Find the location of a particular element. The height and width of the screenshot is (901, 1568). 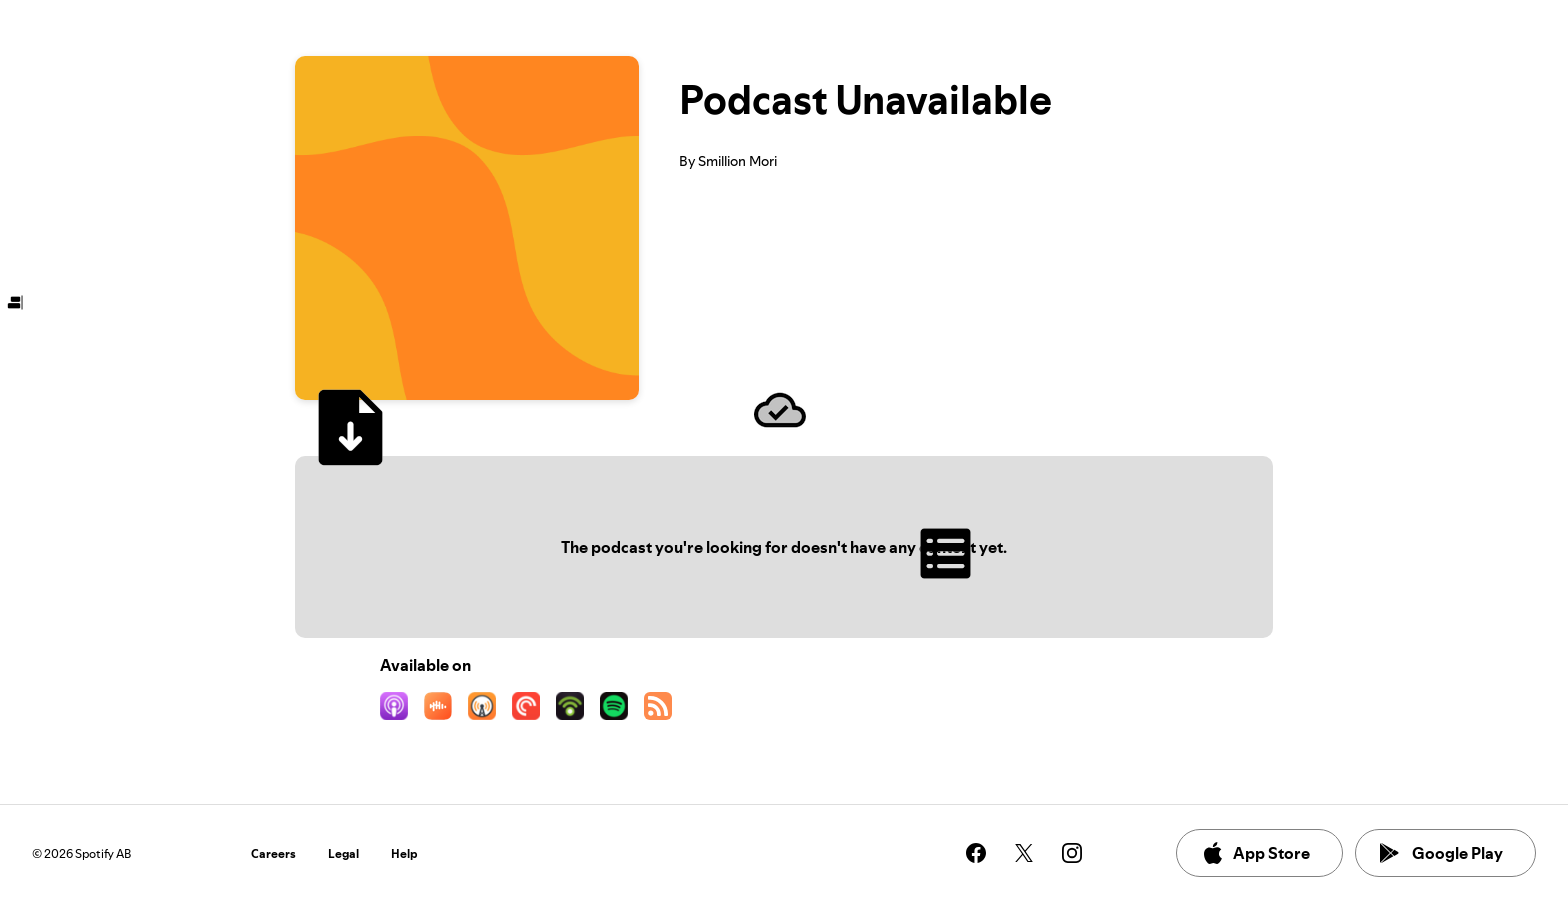

download a file is located at coordinates (350, 427).